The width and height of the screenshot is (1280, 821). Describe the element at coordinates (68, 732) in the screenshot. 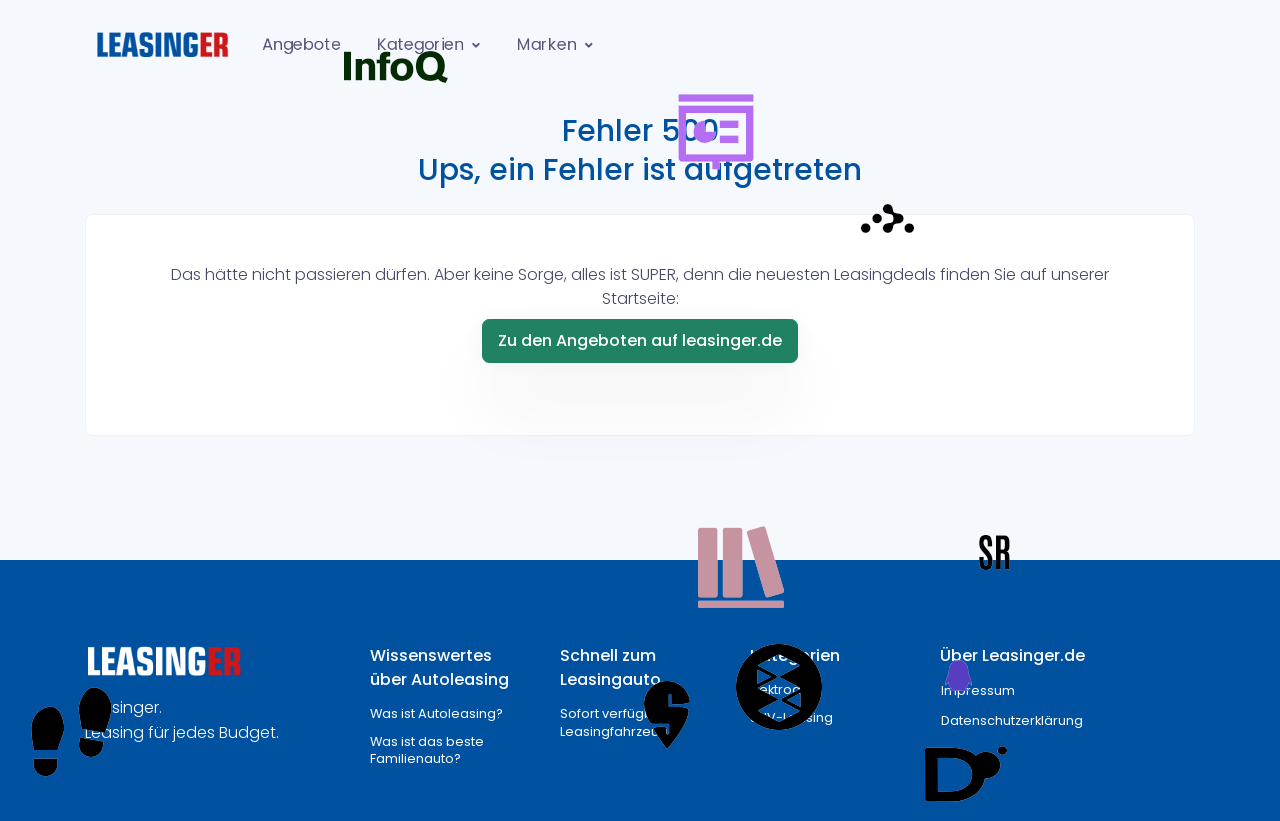

I see `view your walking route or path history` at that location.